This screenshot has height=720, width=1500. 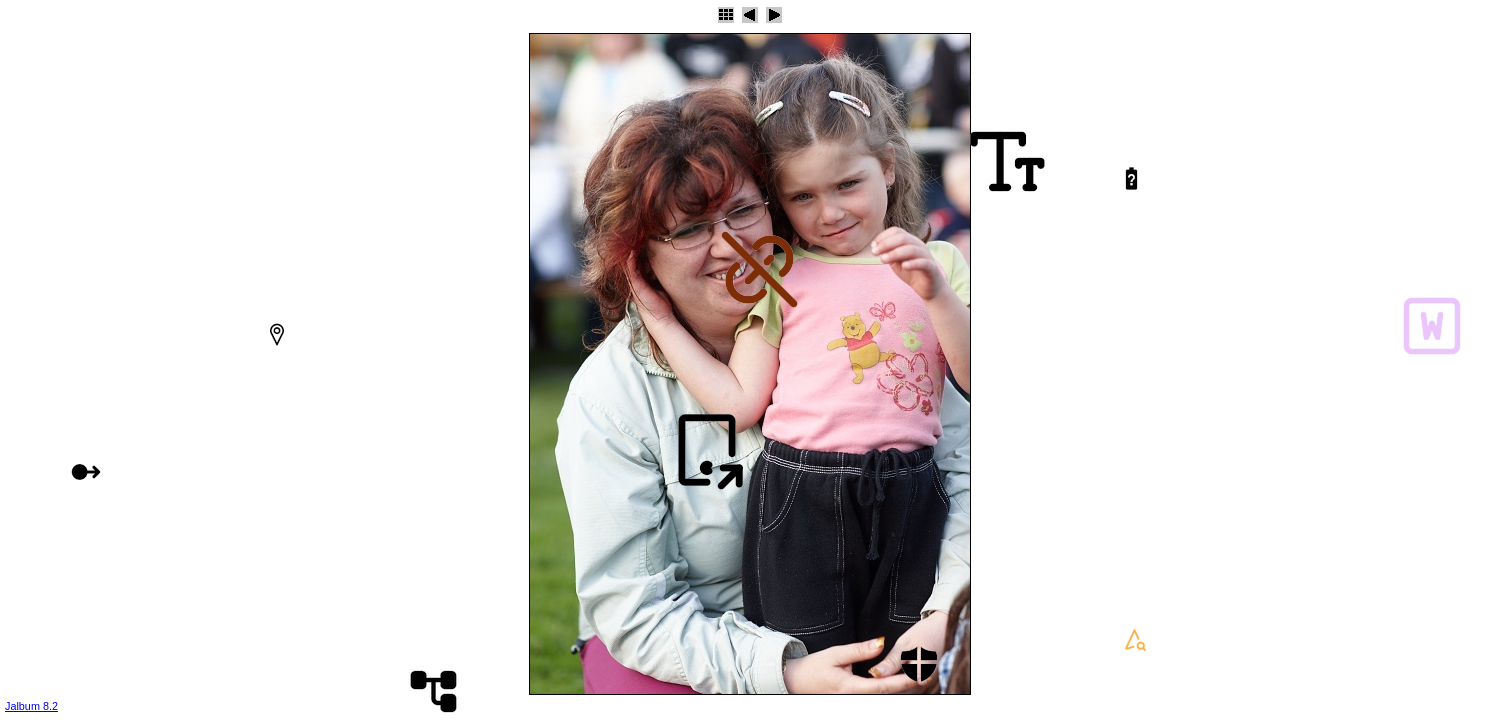 What do you see at coordinates (86, 472) in the screenshot?
I see `swipe right to continue or accept` at bounding box center [86, 472].